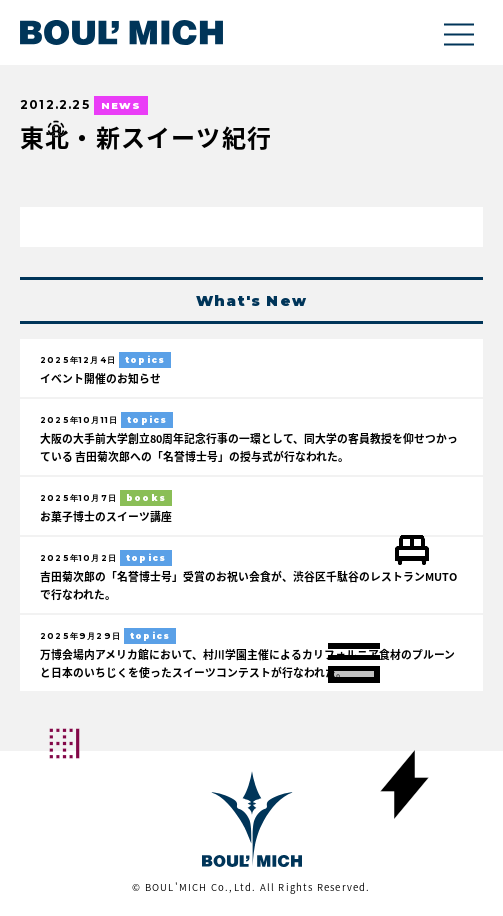  Describe the element at coordinates (354, 663) in the screenshot. I see `split view horizontally` at that location.